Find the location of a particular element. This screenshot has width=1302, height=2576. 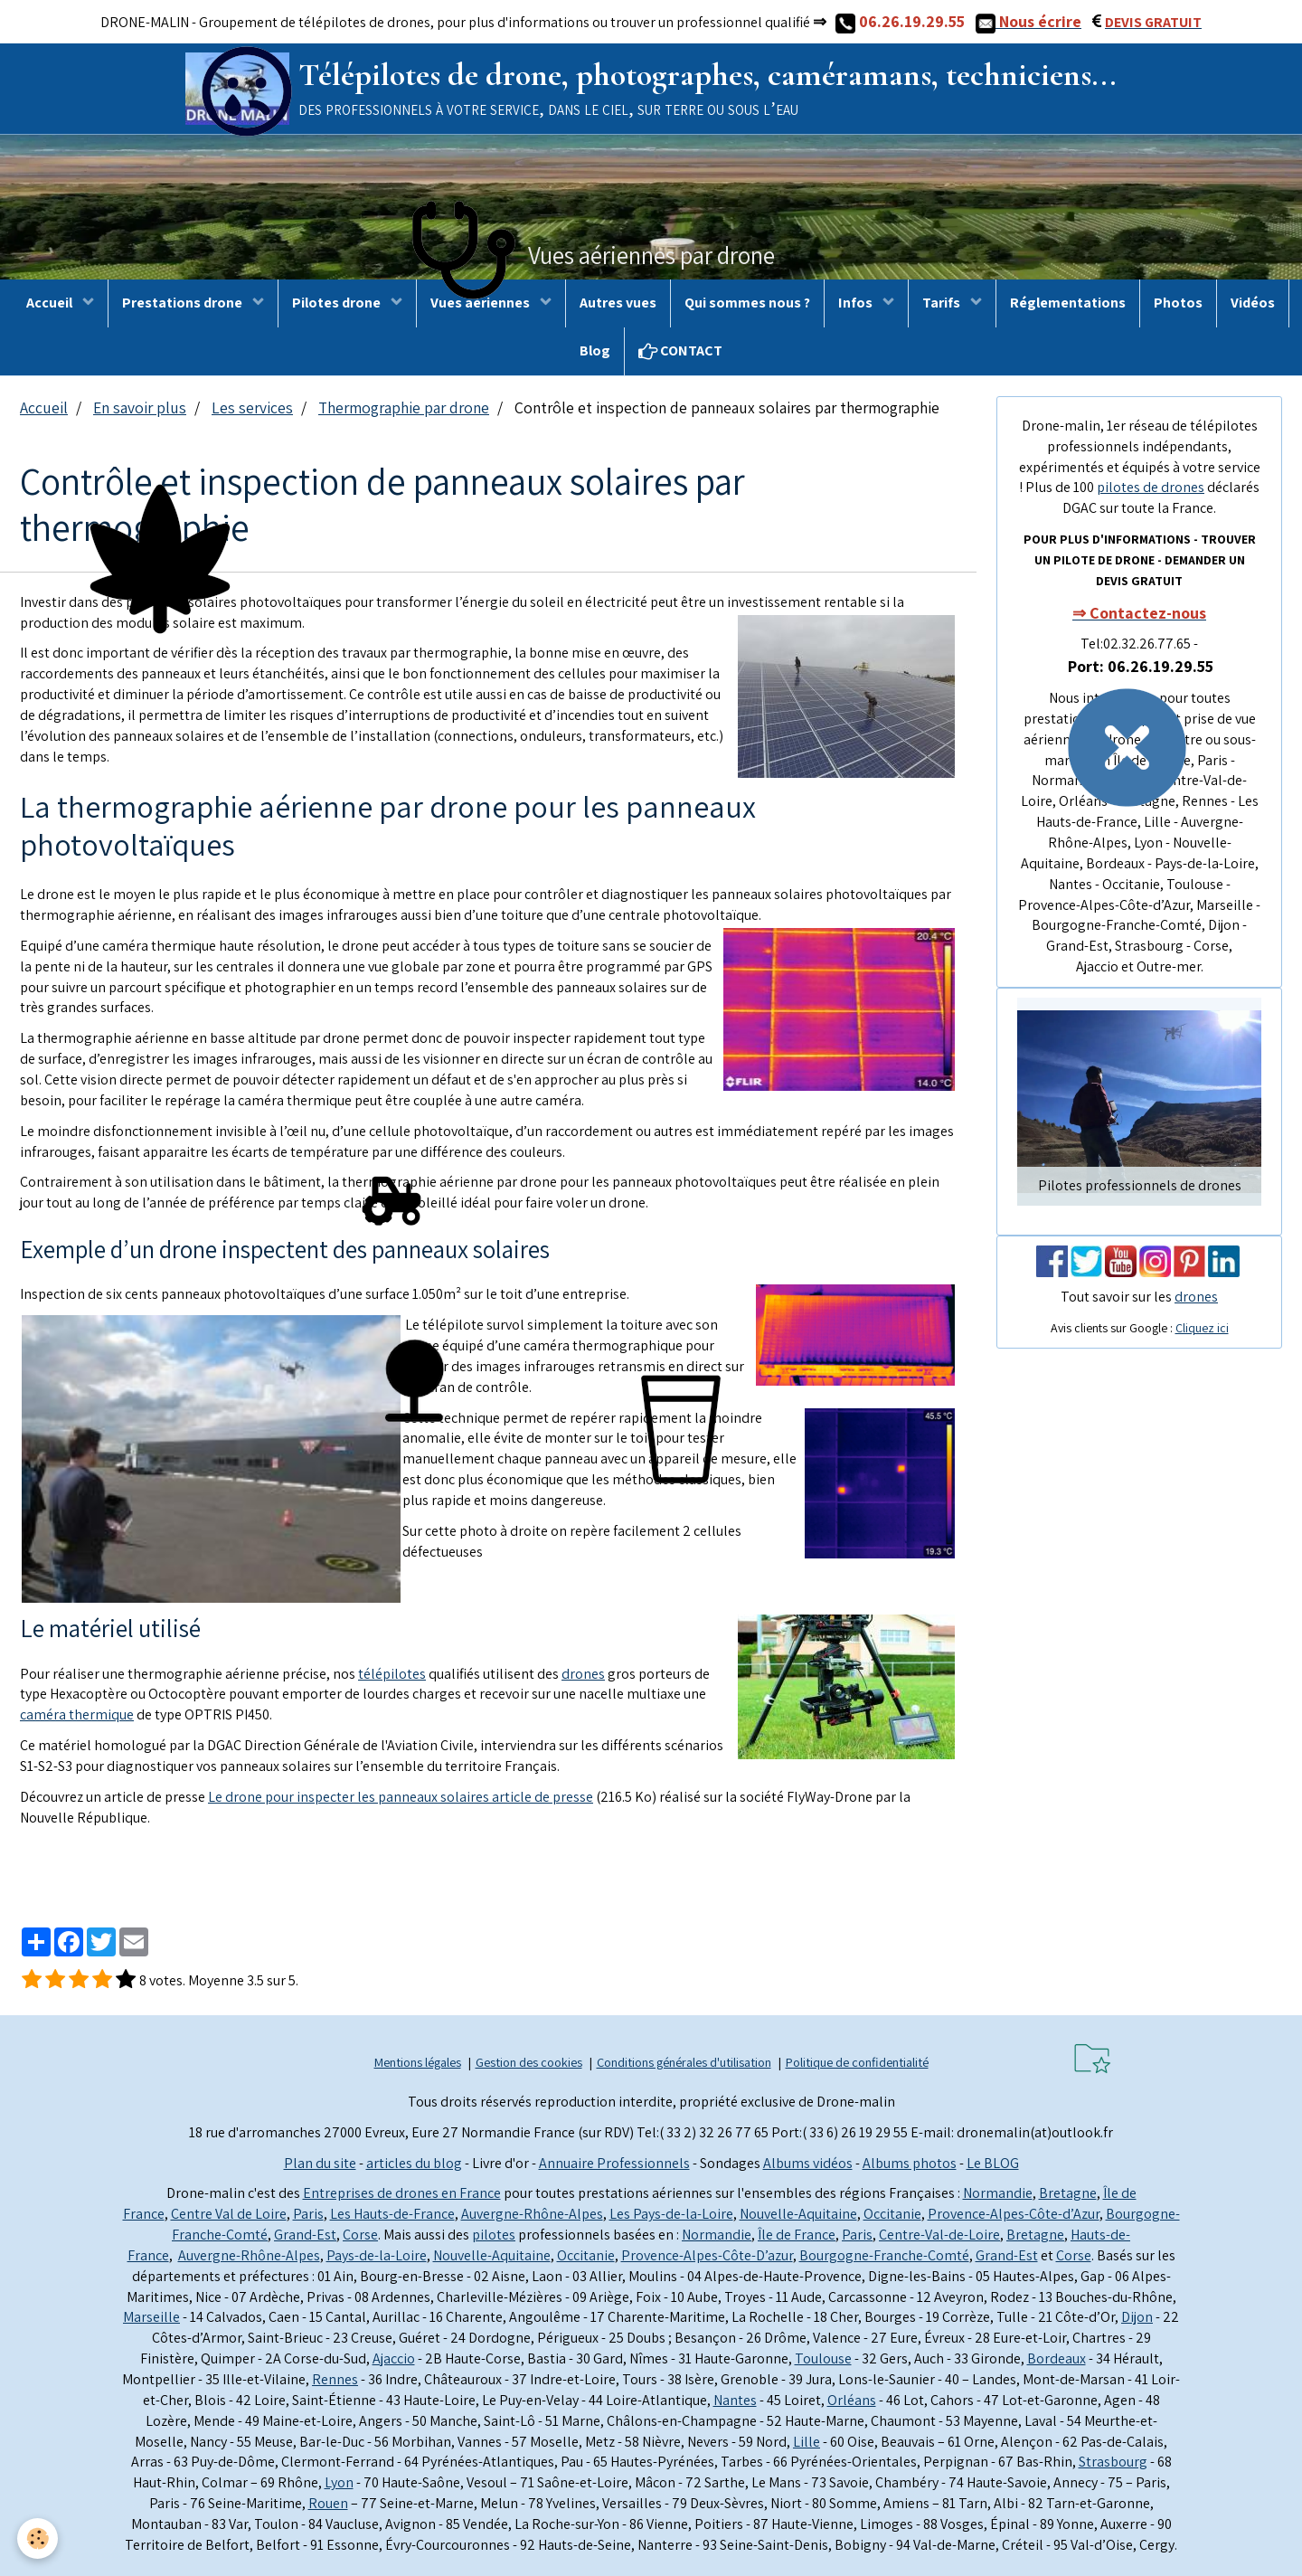

access farming or agricultural features is located at coordinates (392, 1199).